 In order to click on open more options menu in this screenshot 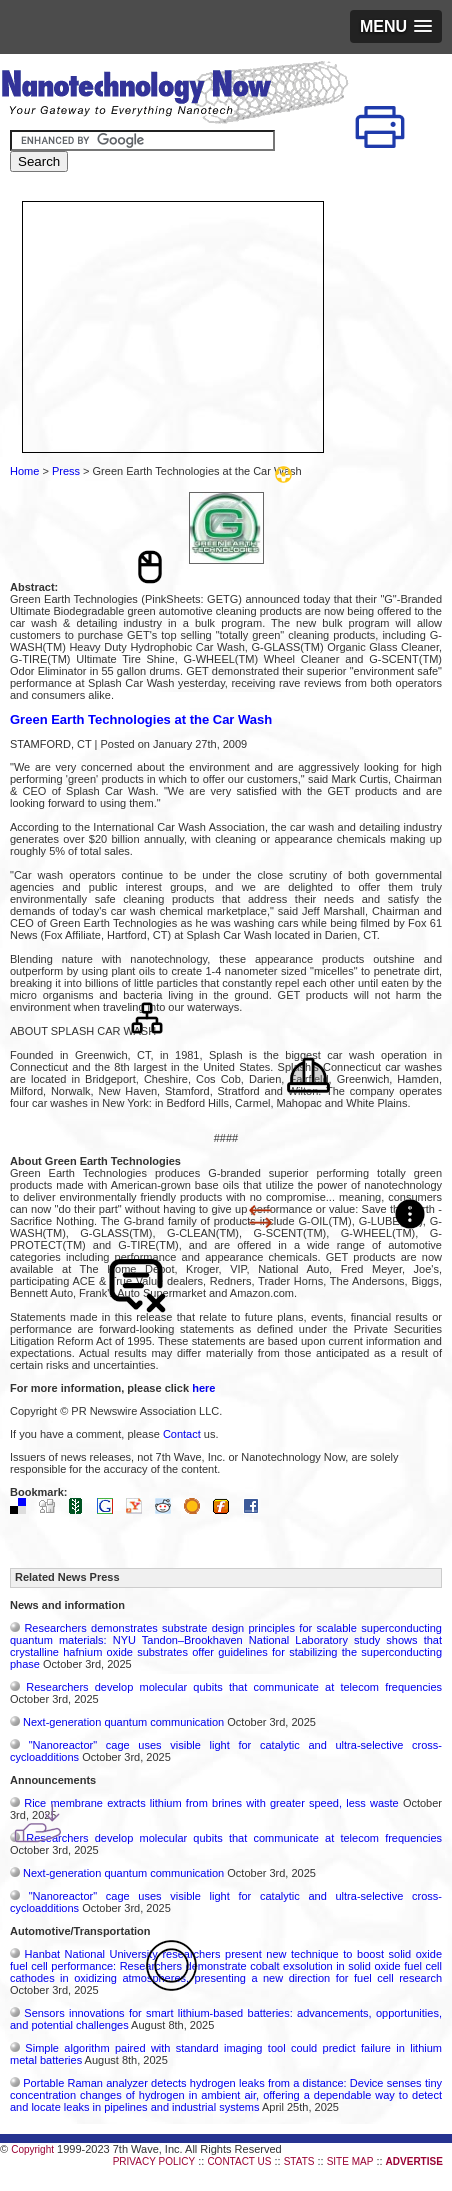, I will do `click(410, 1214)`.